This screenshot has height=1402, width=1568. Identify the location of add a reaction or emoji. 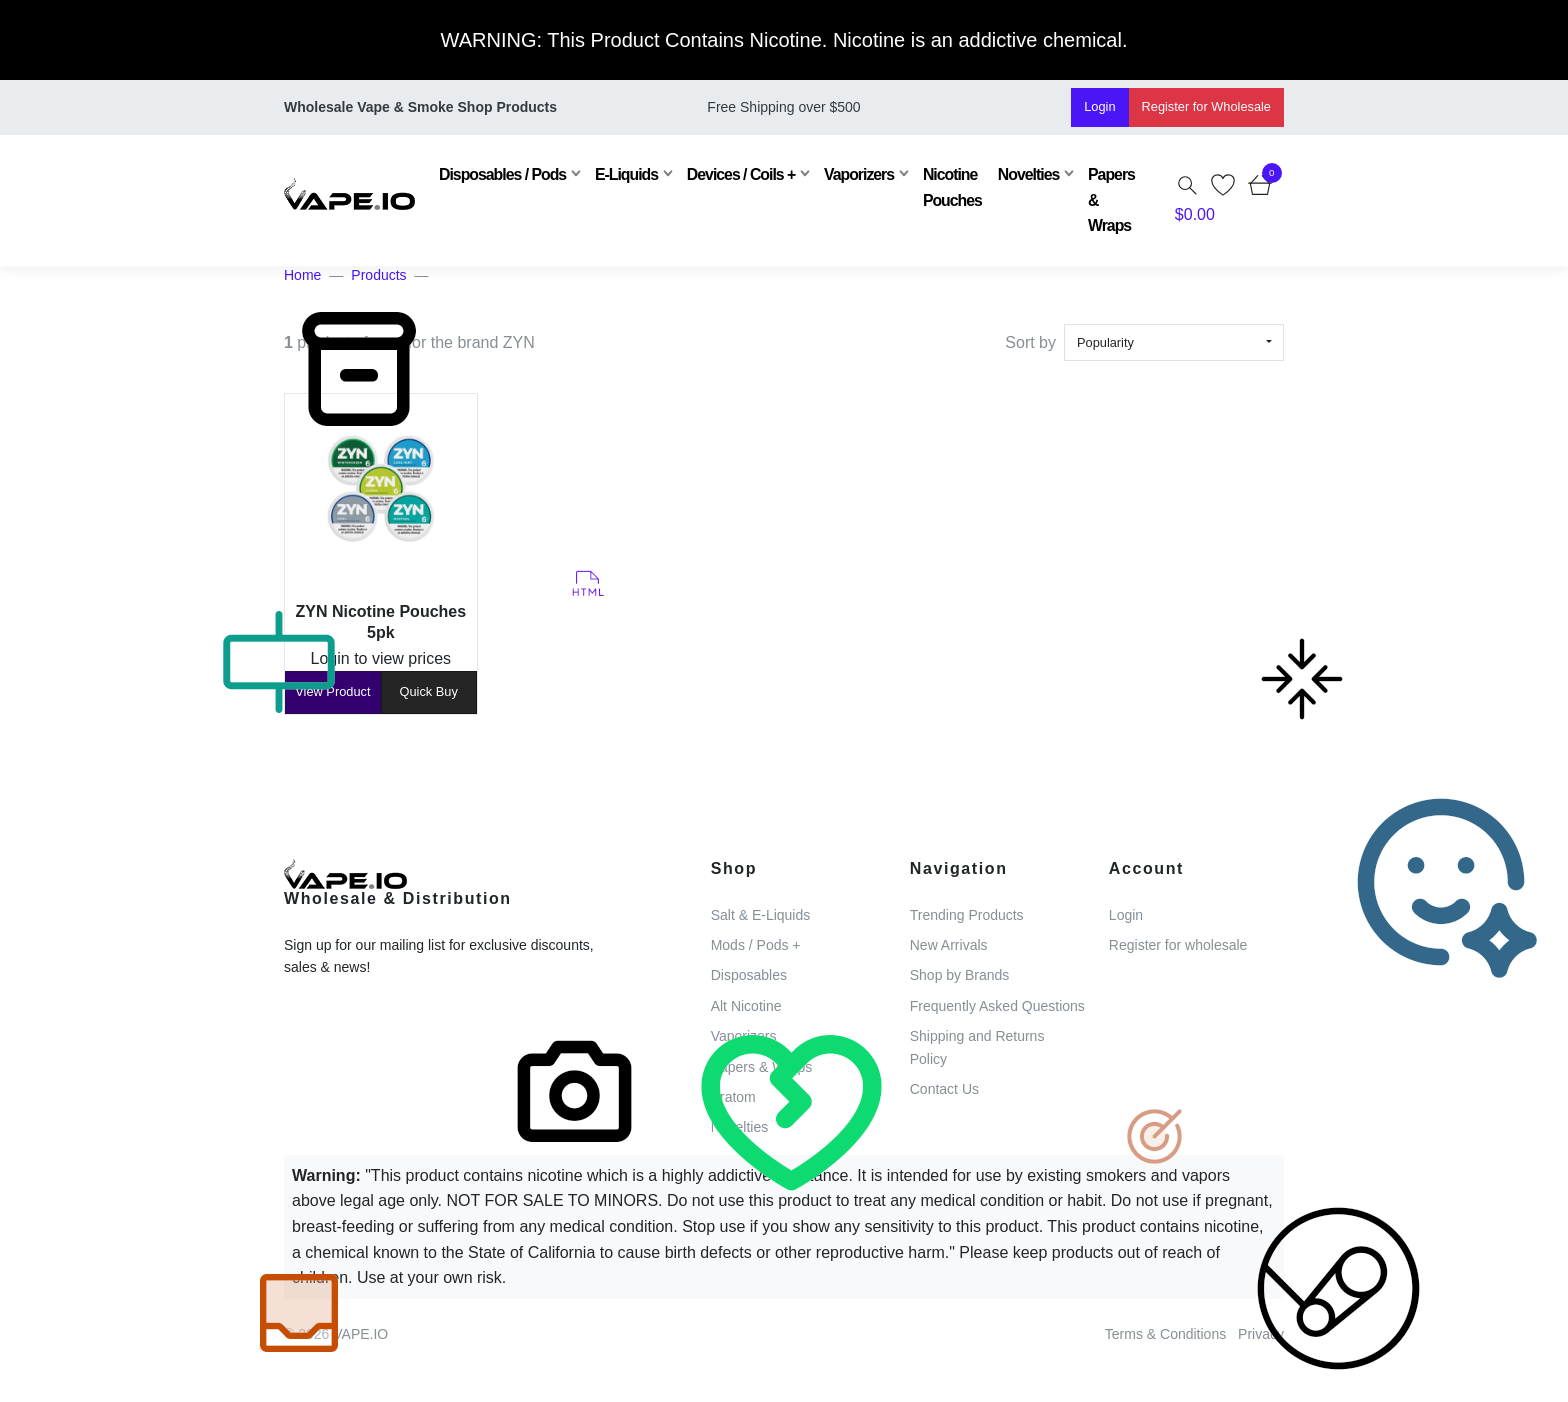
(1441, 882).